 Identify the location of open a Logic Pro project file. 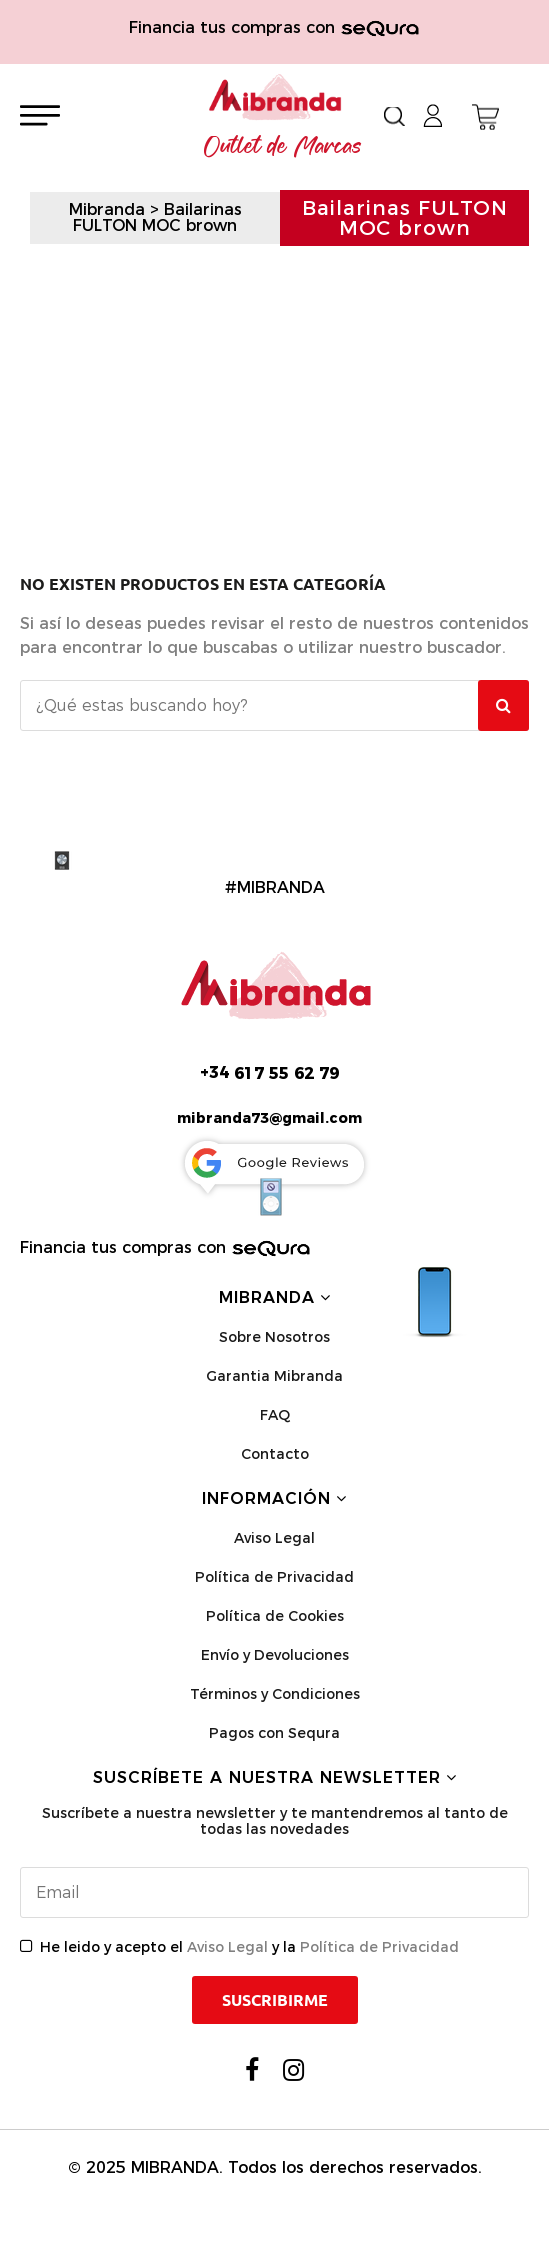
(62, 861).